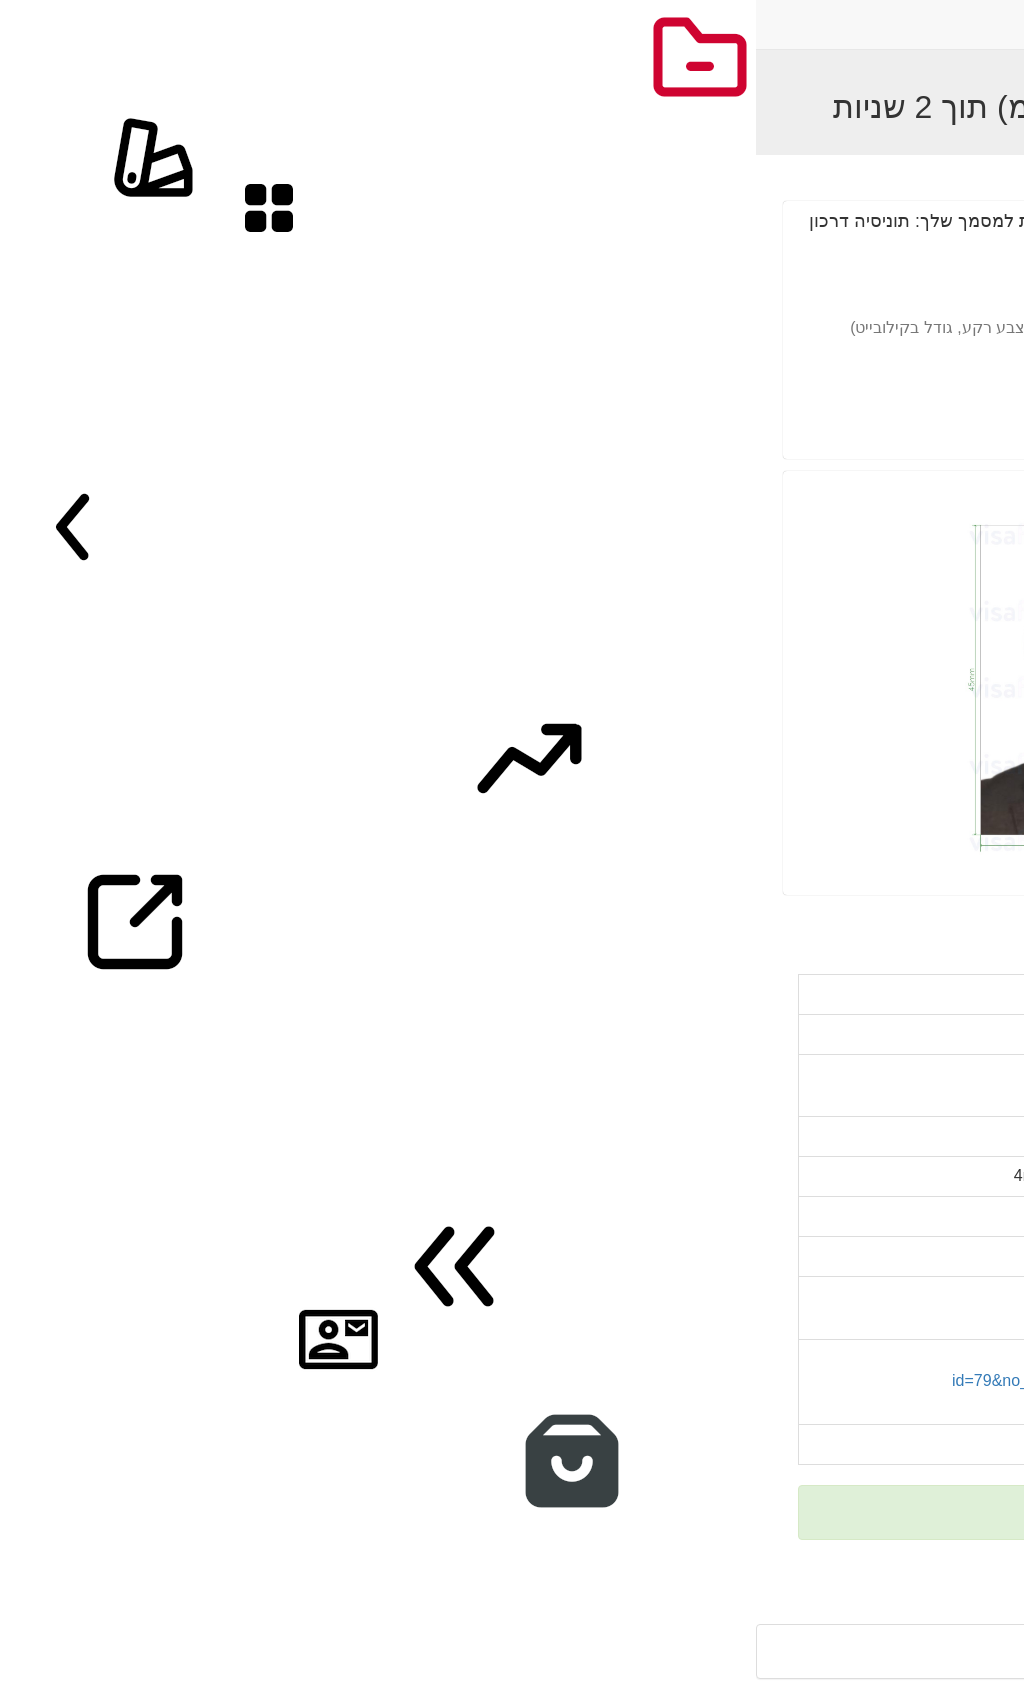 The height and width of the screenshot is (1699, 1024). What do you see at coordinates (269, 208) in the screenshot?
I see `view items in grid layout` at bounding box center [269, 208].